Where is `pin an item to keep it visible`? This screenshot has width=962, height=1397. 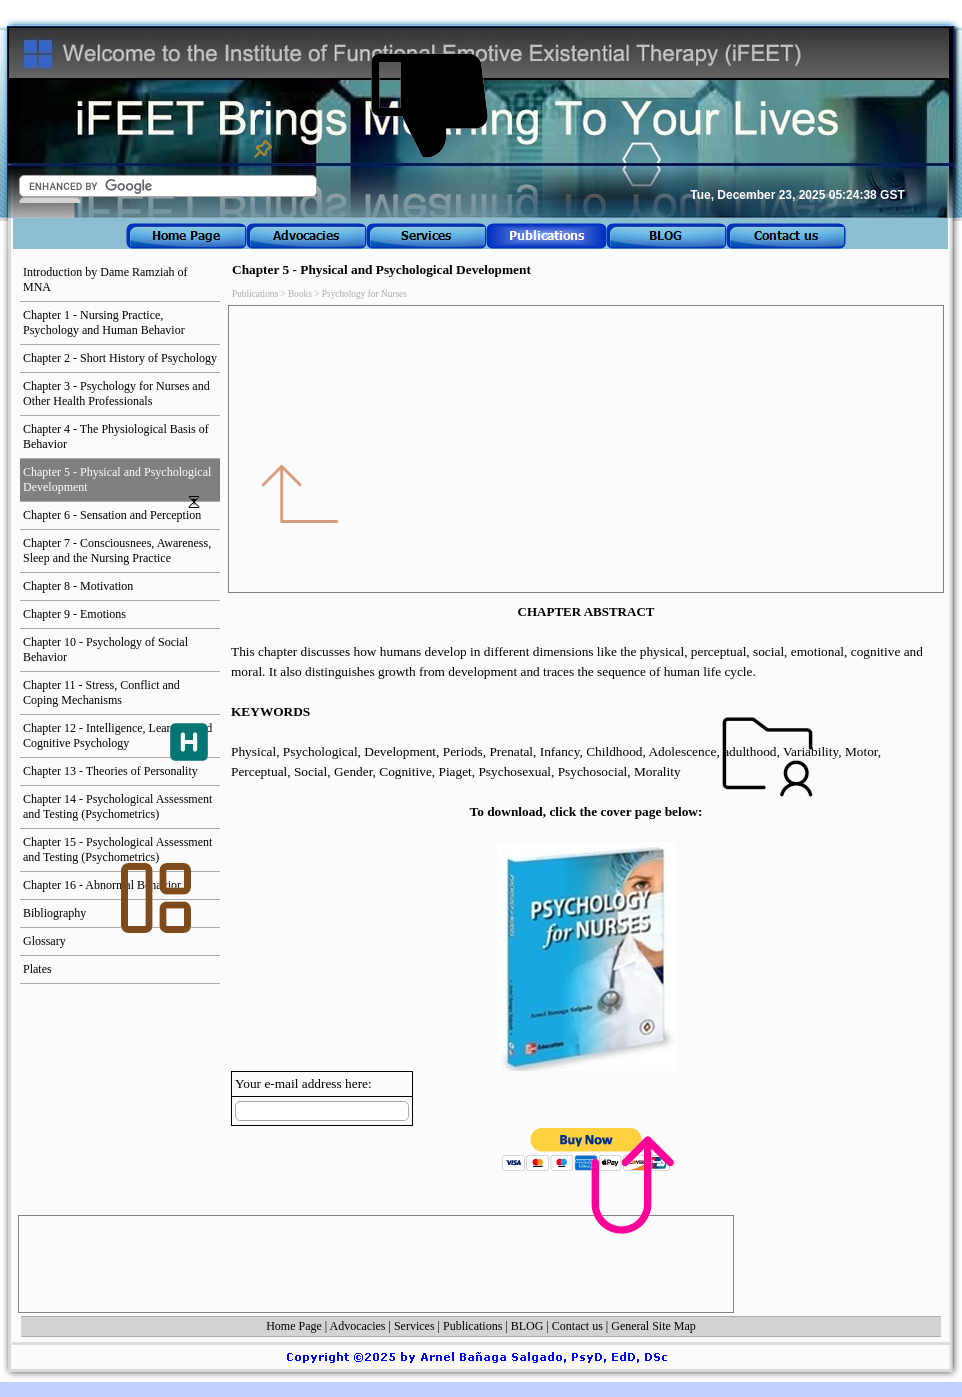
pin an item to keep it visible is located at coordinates (263, 149).